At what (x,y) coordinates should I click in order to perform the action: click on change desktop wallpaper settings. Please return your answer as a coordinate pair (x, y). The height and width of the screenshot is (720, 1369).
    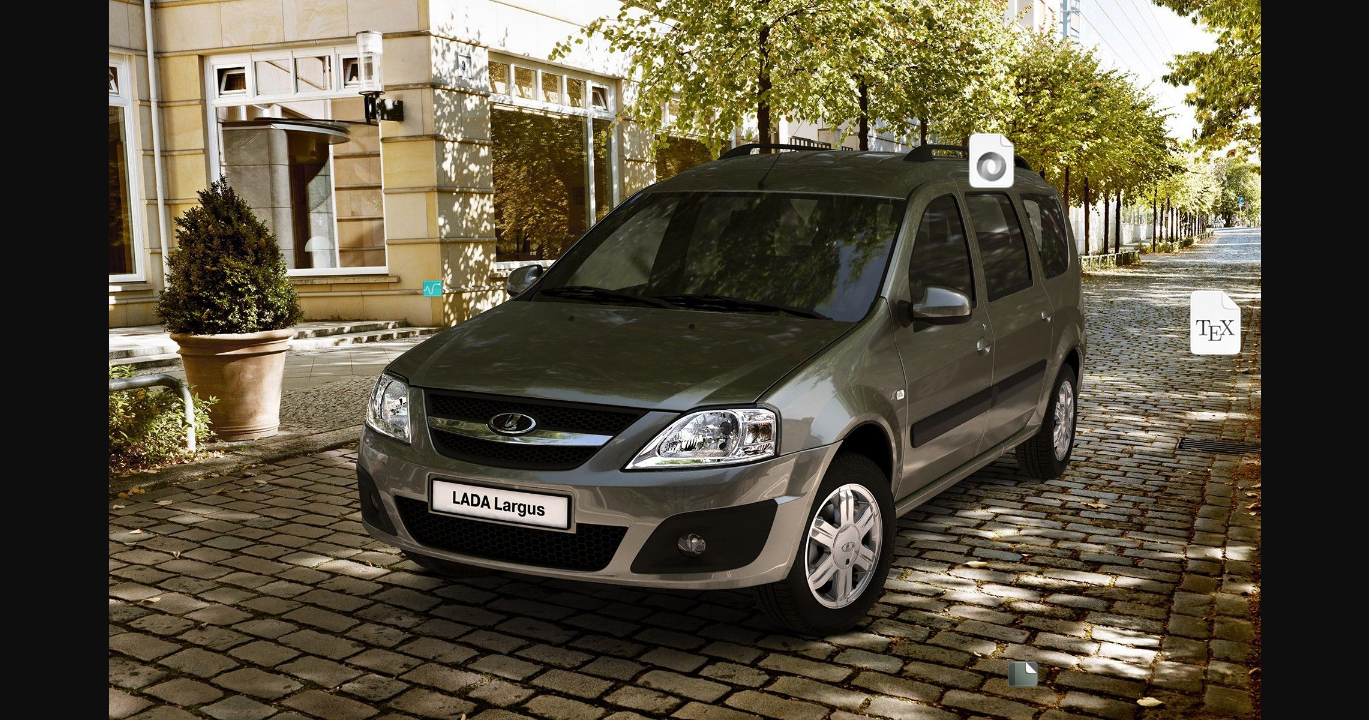
    Looking at the image, I should click on (1023, 673).